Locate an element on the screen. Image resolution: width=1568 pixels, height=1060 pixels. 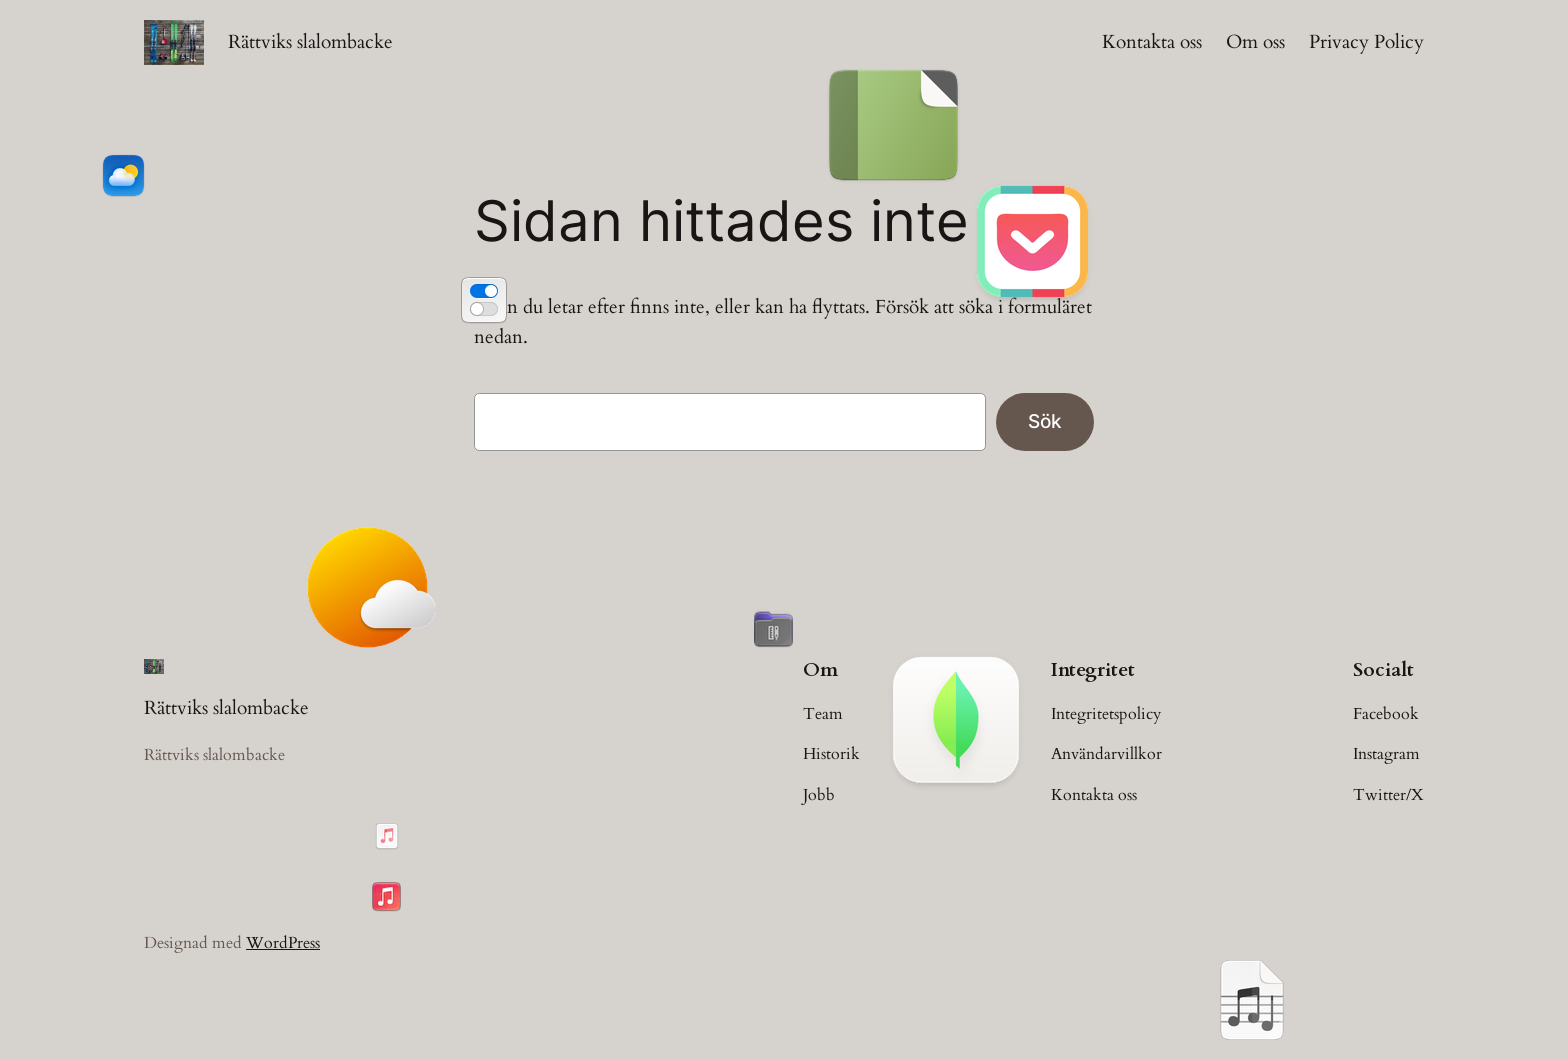
an audio or music file is located at coordinates (387, 836).